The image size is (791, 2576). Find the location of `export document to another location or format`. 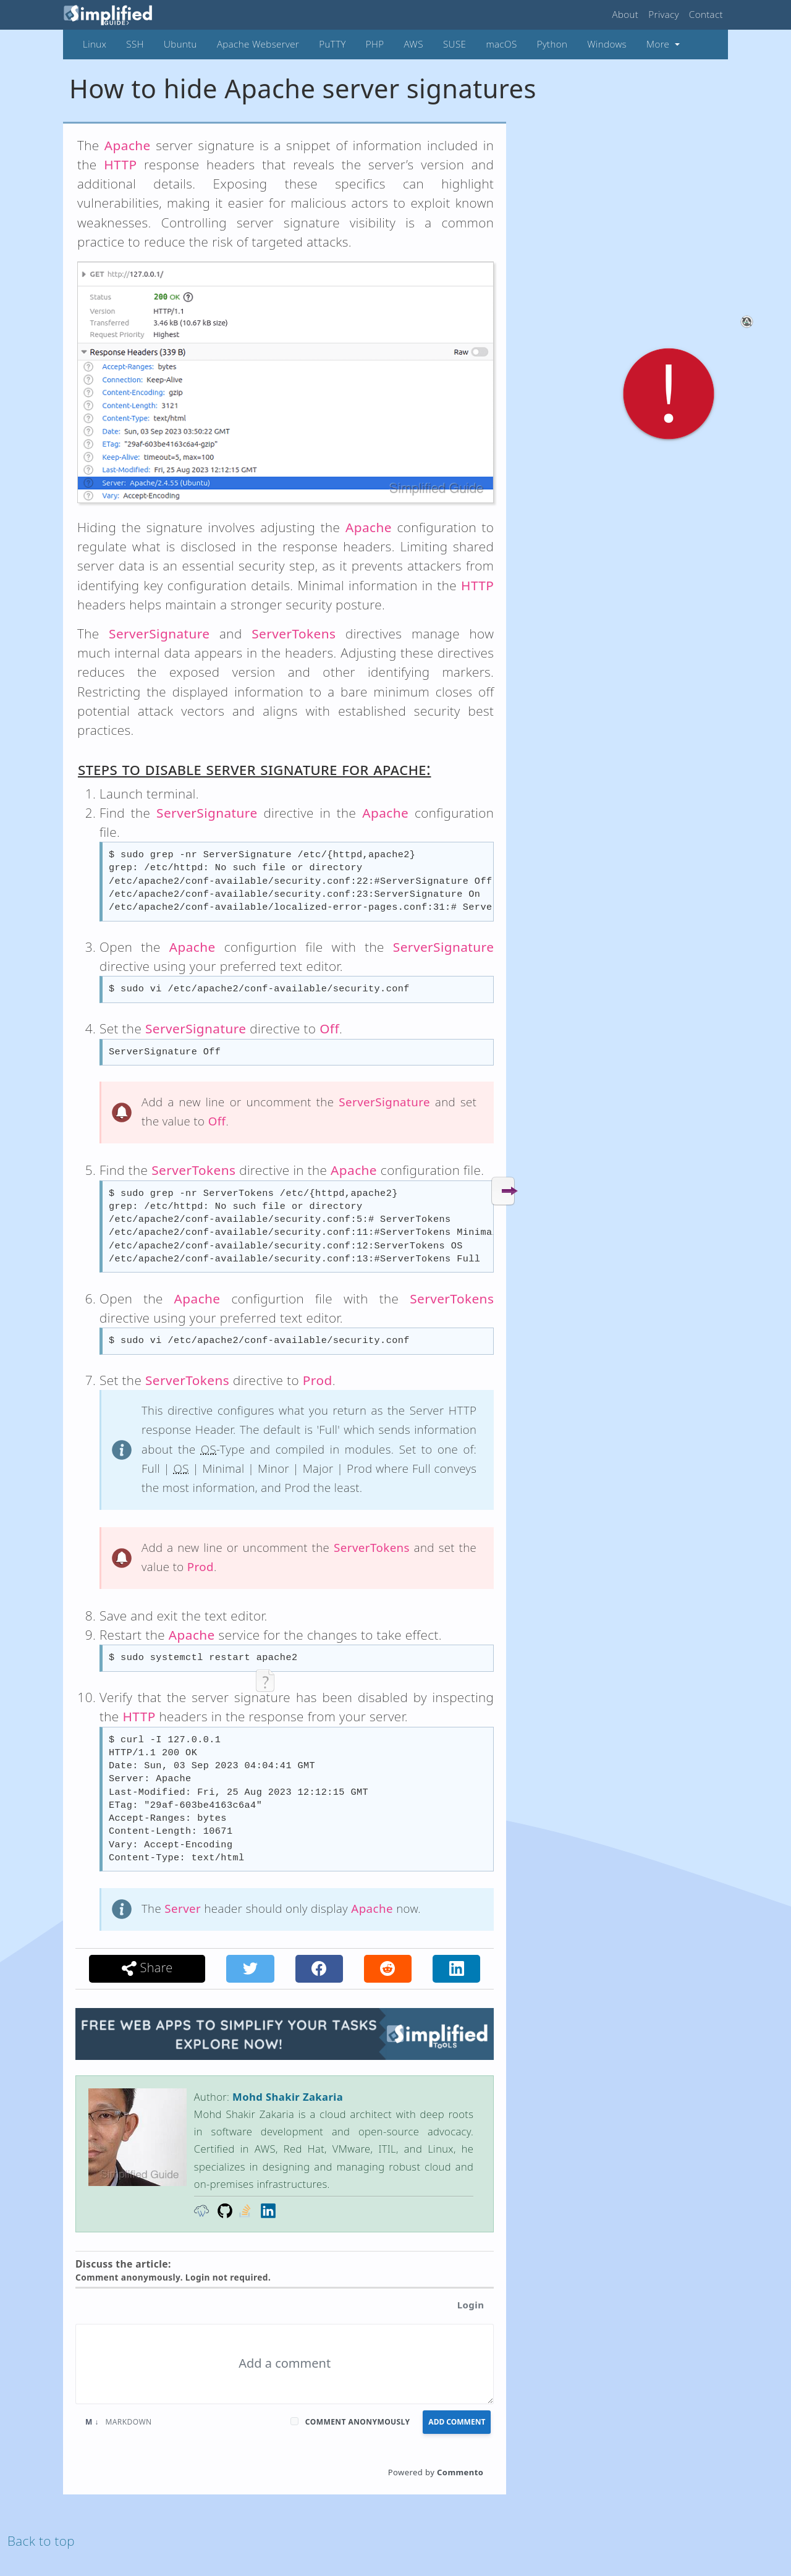

export document to another location or format is located at coordinates (503, 1191).